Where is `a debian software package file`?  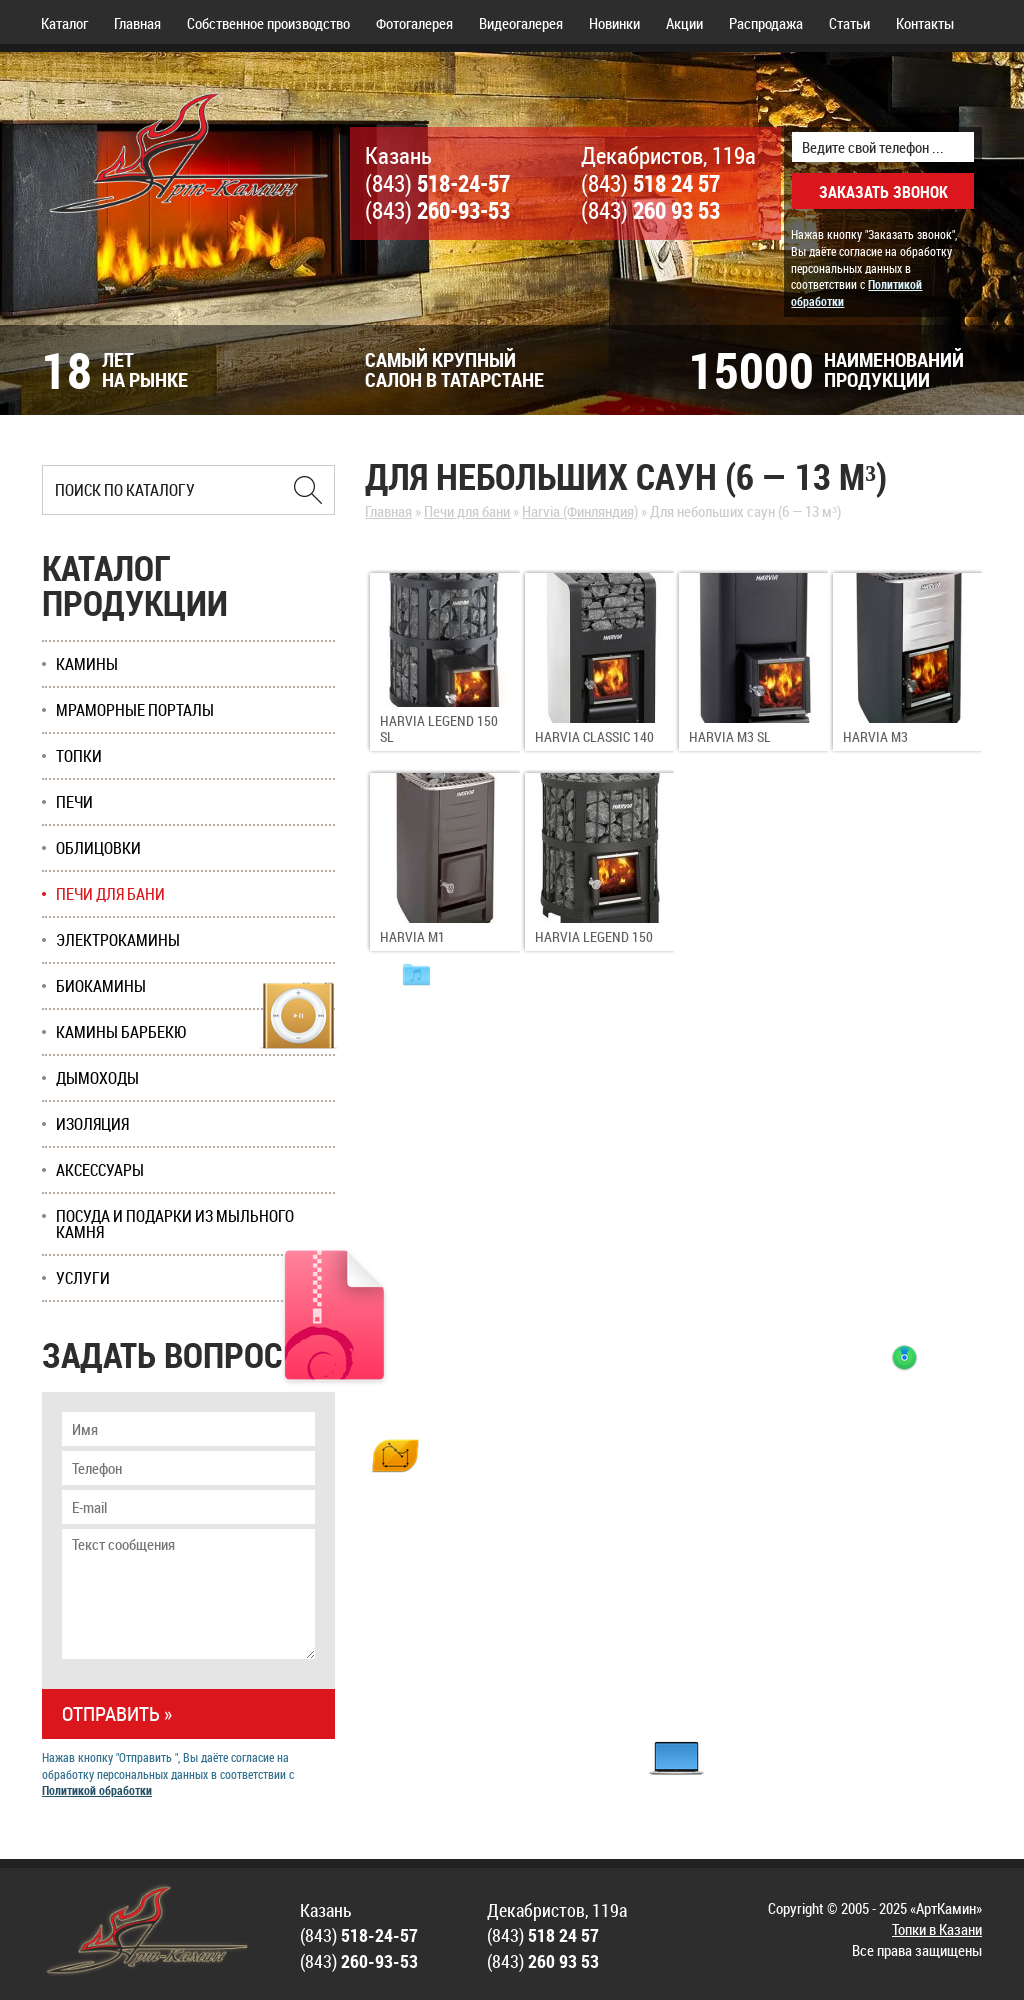 a debian software package file is located at coordinates (334, 1317).